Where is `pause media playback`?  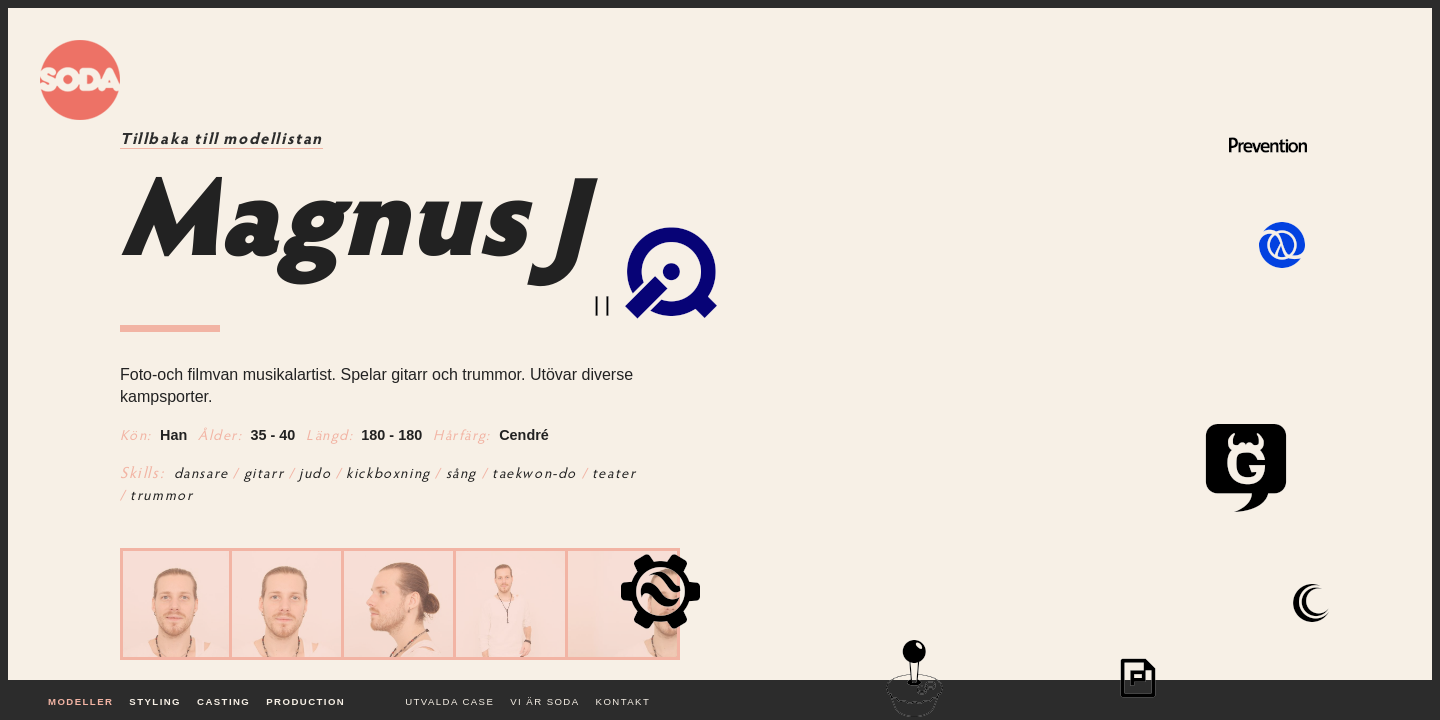
pause media playback is located at coordinates (602, 306).